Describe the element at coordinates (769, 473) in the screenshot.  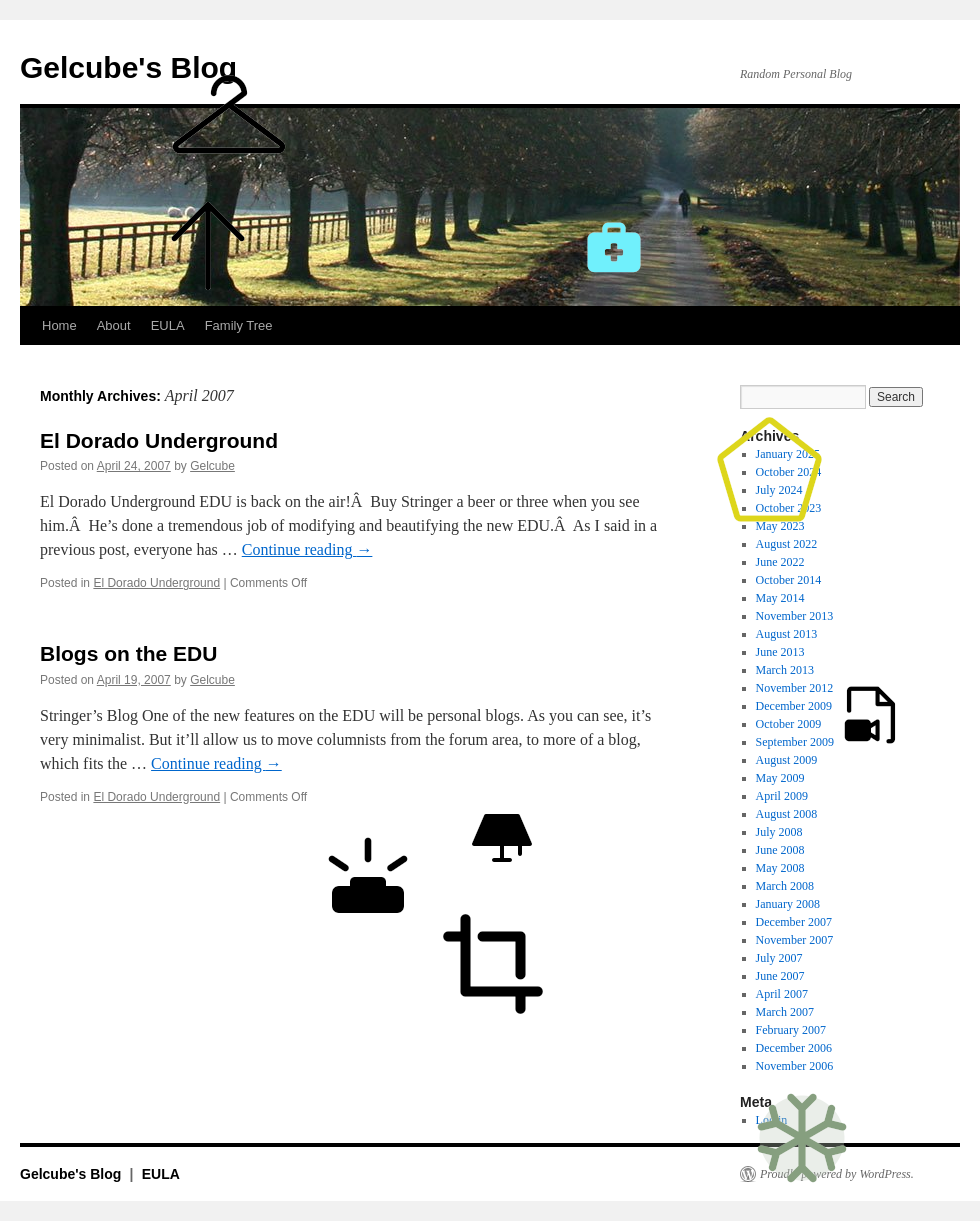
I see `pentagon shape indicator` at that location.